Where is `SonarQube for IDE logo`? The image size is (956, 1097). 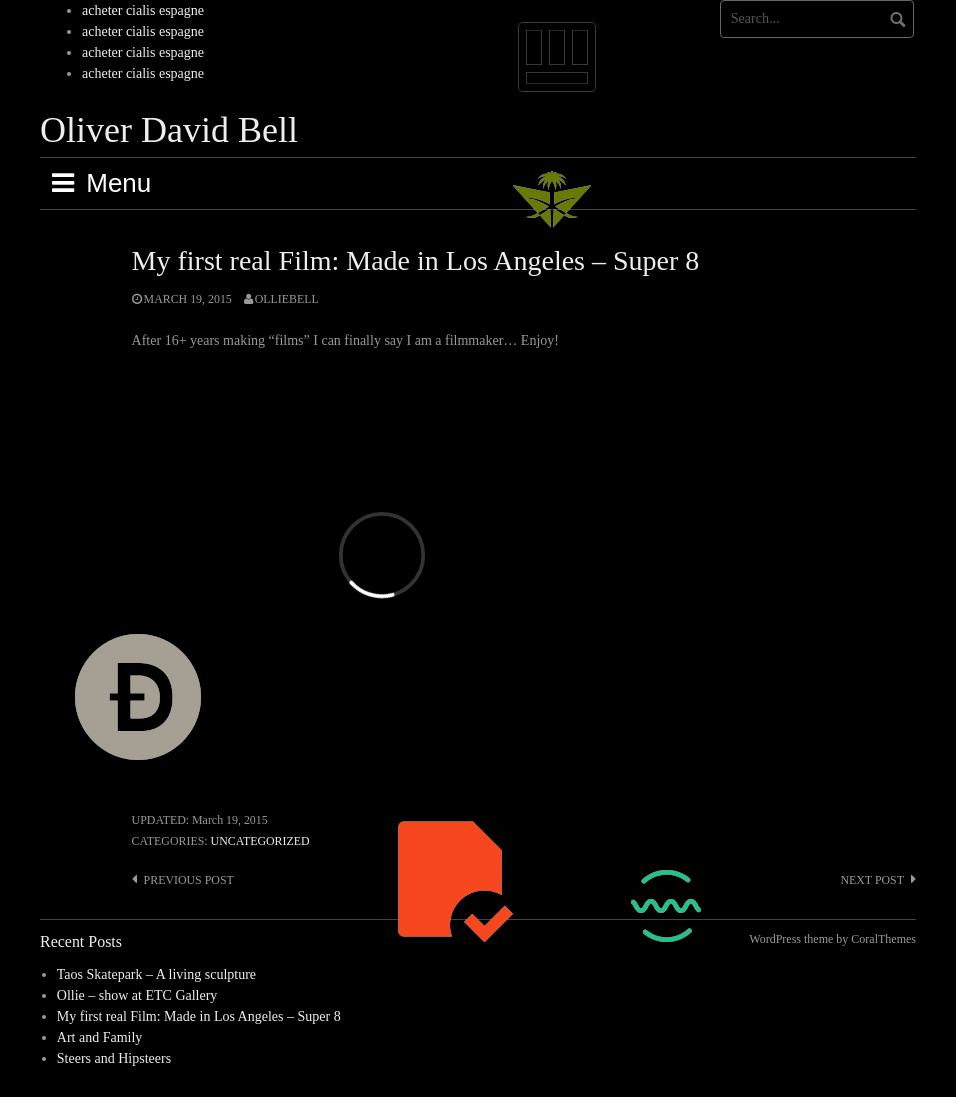 SonarQube for IDE logo is located at coordinates (666, 906).